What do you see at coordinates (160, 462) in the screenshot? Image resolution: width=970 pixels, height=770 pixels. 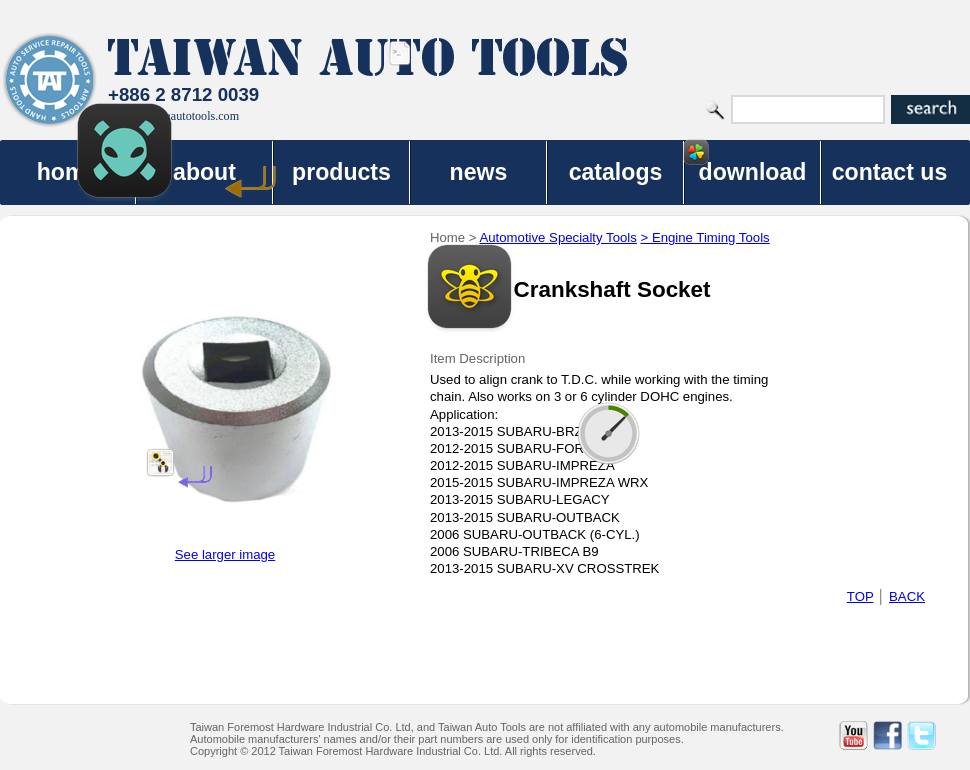 I see `open gnome builder development environment` at bounding box center [160, 462].